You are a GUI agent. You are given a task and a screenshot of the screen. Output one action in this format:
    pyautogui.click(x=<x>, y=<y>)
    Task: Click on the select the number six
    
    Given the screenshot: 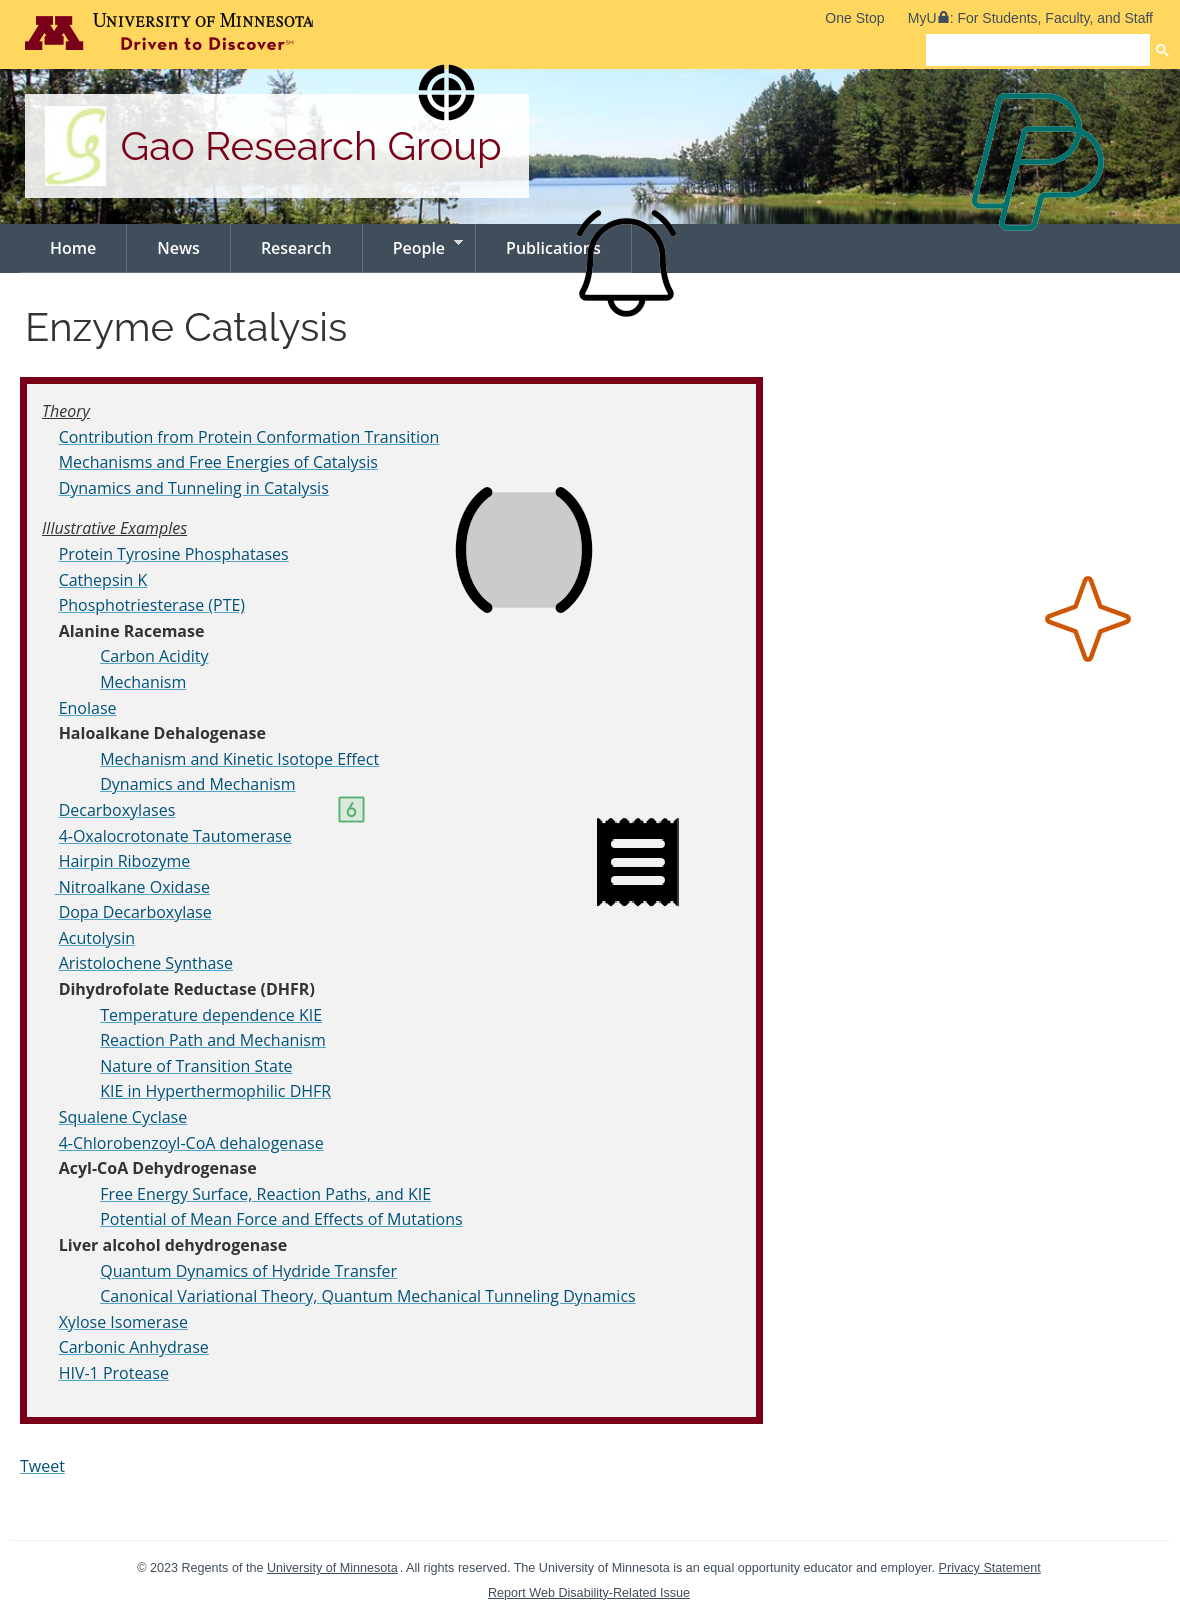 What is the action you would take?
    pyautogui.click(x=351, y=809)
    